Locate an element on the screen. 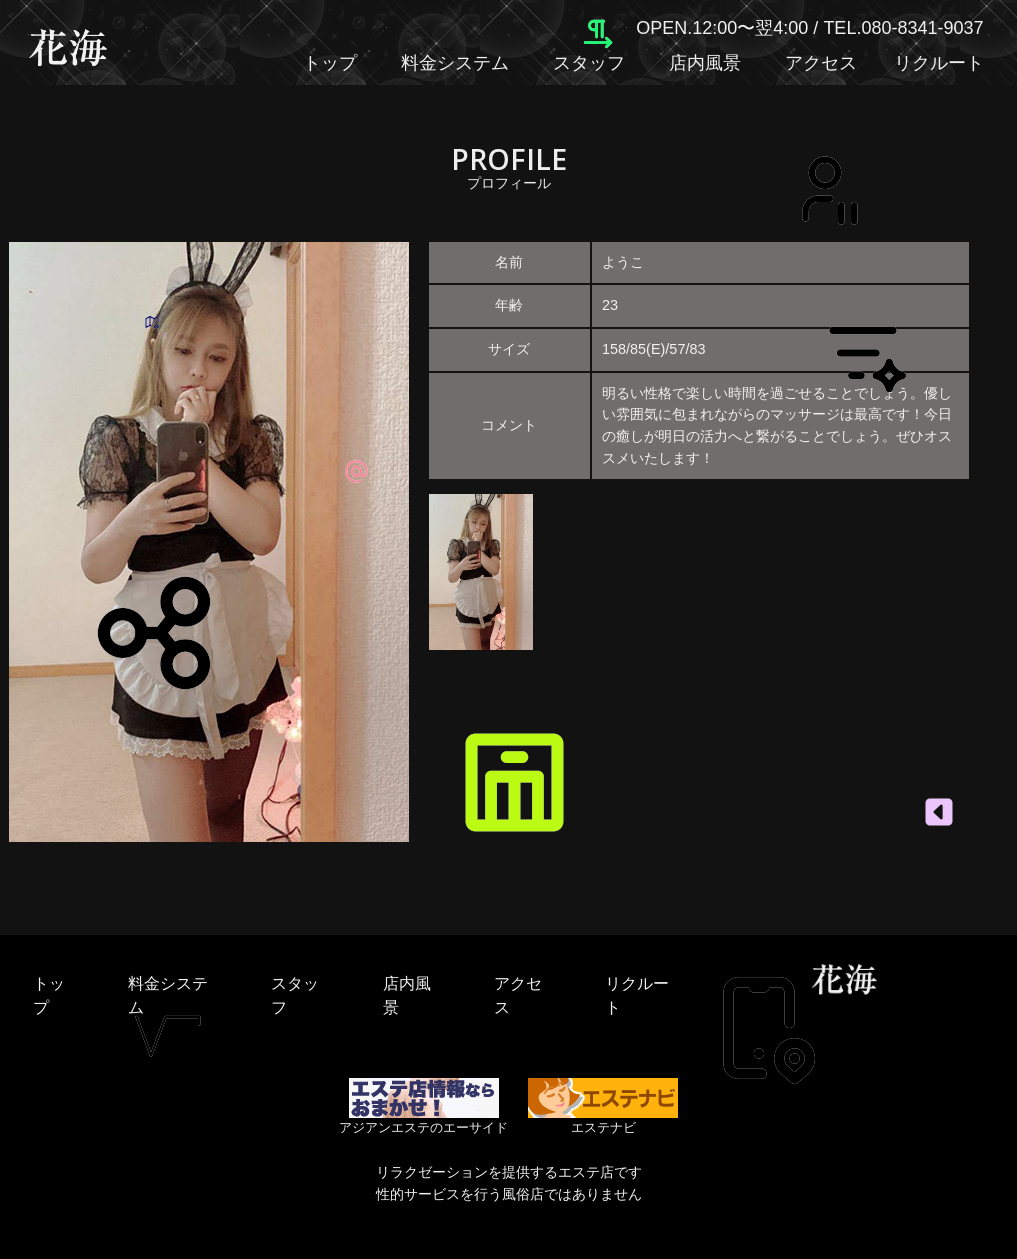 This screenshot has width=1017, height=1259. insert a square root symbol is located at coordinates (165, 1031).